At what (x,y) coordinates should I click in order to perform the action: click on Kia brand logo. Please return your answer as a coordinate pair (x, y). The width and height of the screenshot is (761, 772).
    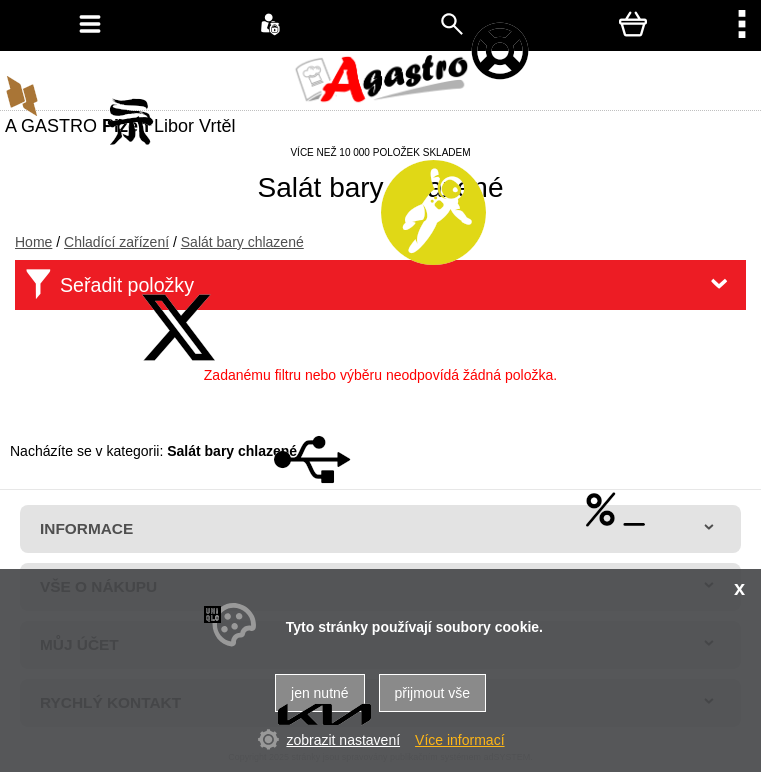
    Looking at the image, I should click on (324, 714).